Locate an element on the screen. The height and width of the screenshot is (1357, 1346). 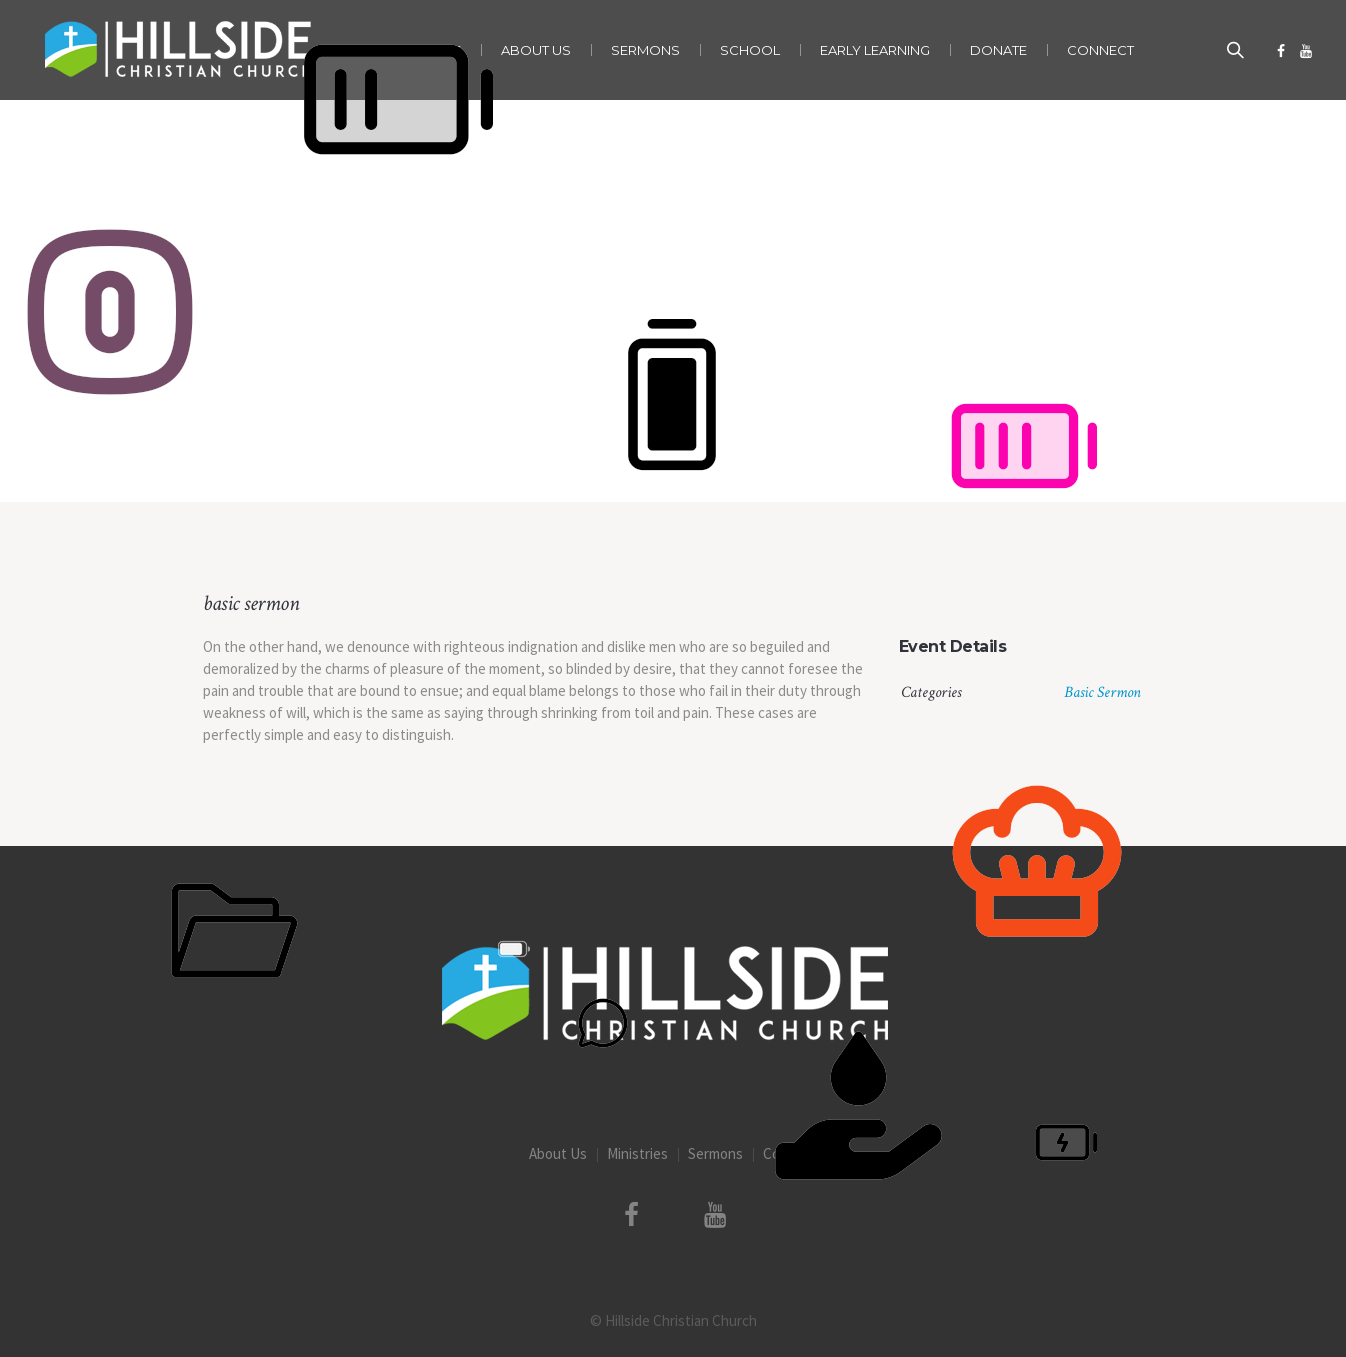
indicates medium battery level is located at coordinates (395, 99).